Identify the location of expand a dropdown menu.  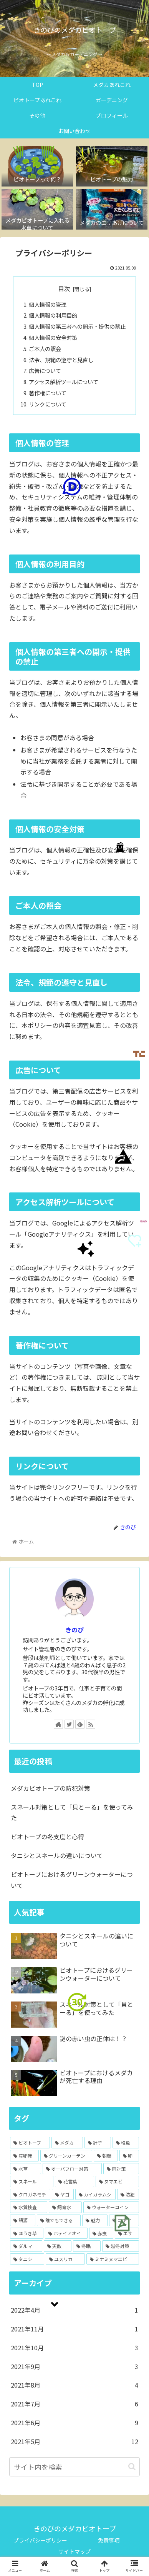
(55, 2304).